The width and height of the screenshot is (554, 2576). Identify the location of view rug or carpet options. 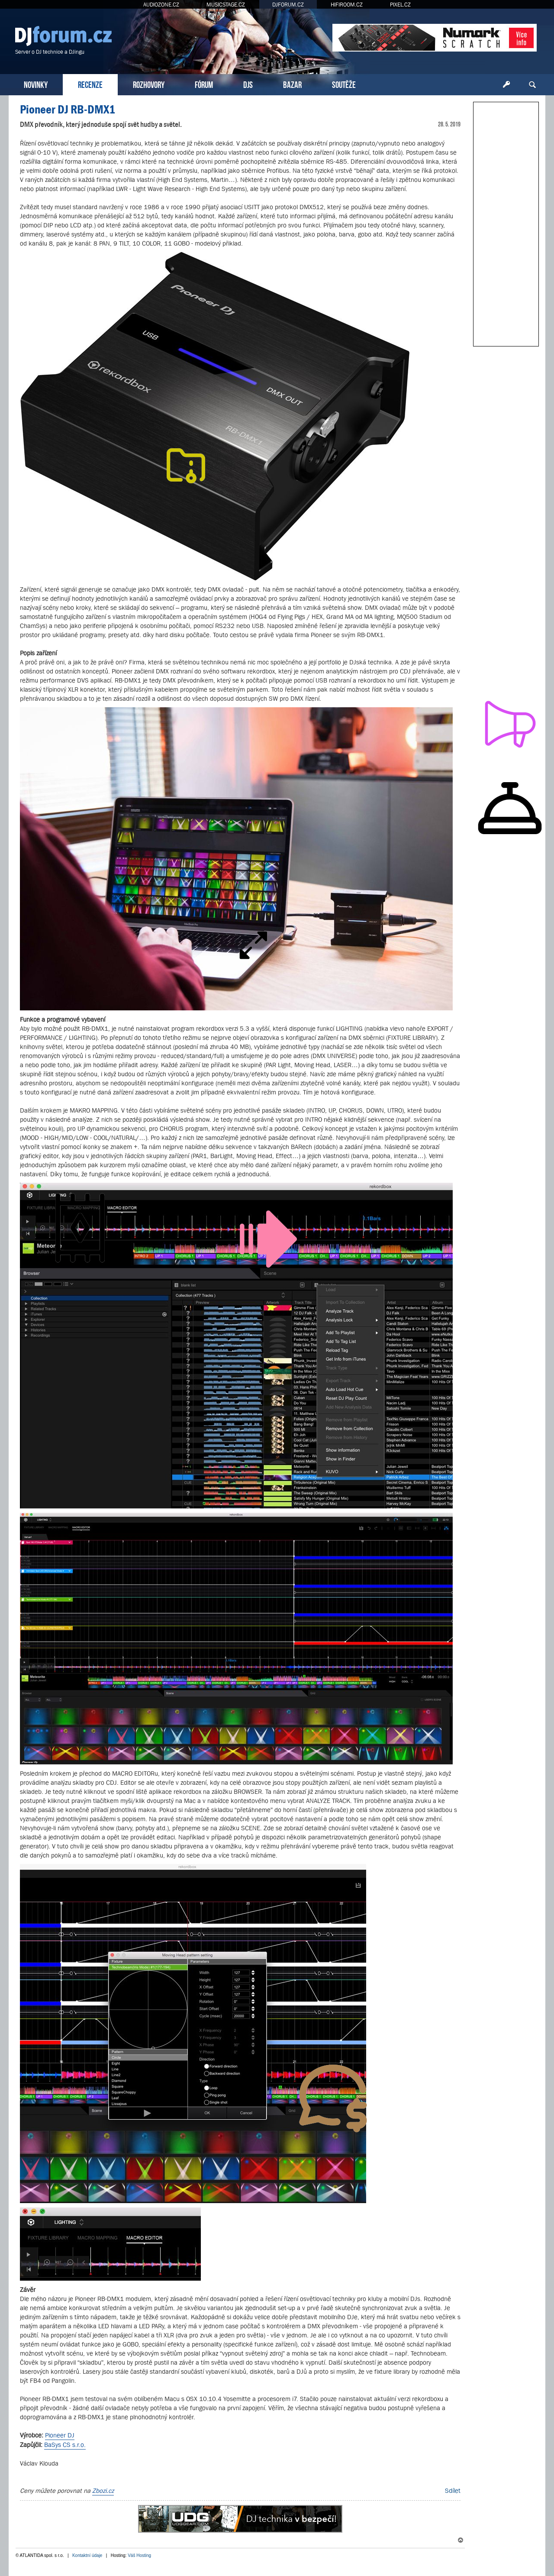
(80, 1228).